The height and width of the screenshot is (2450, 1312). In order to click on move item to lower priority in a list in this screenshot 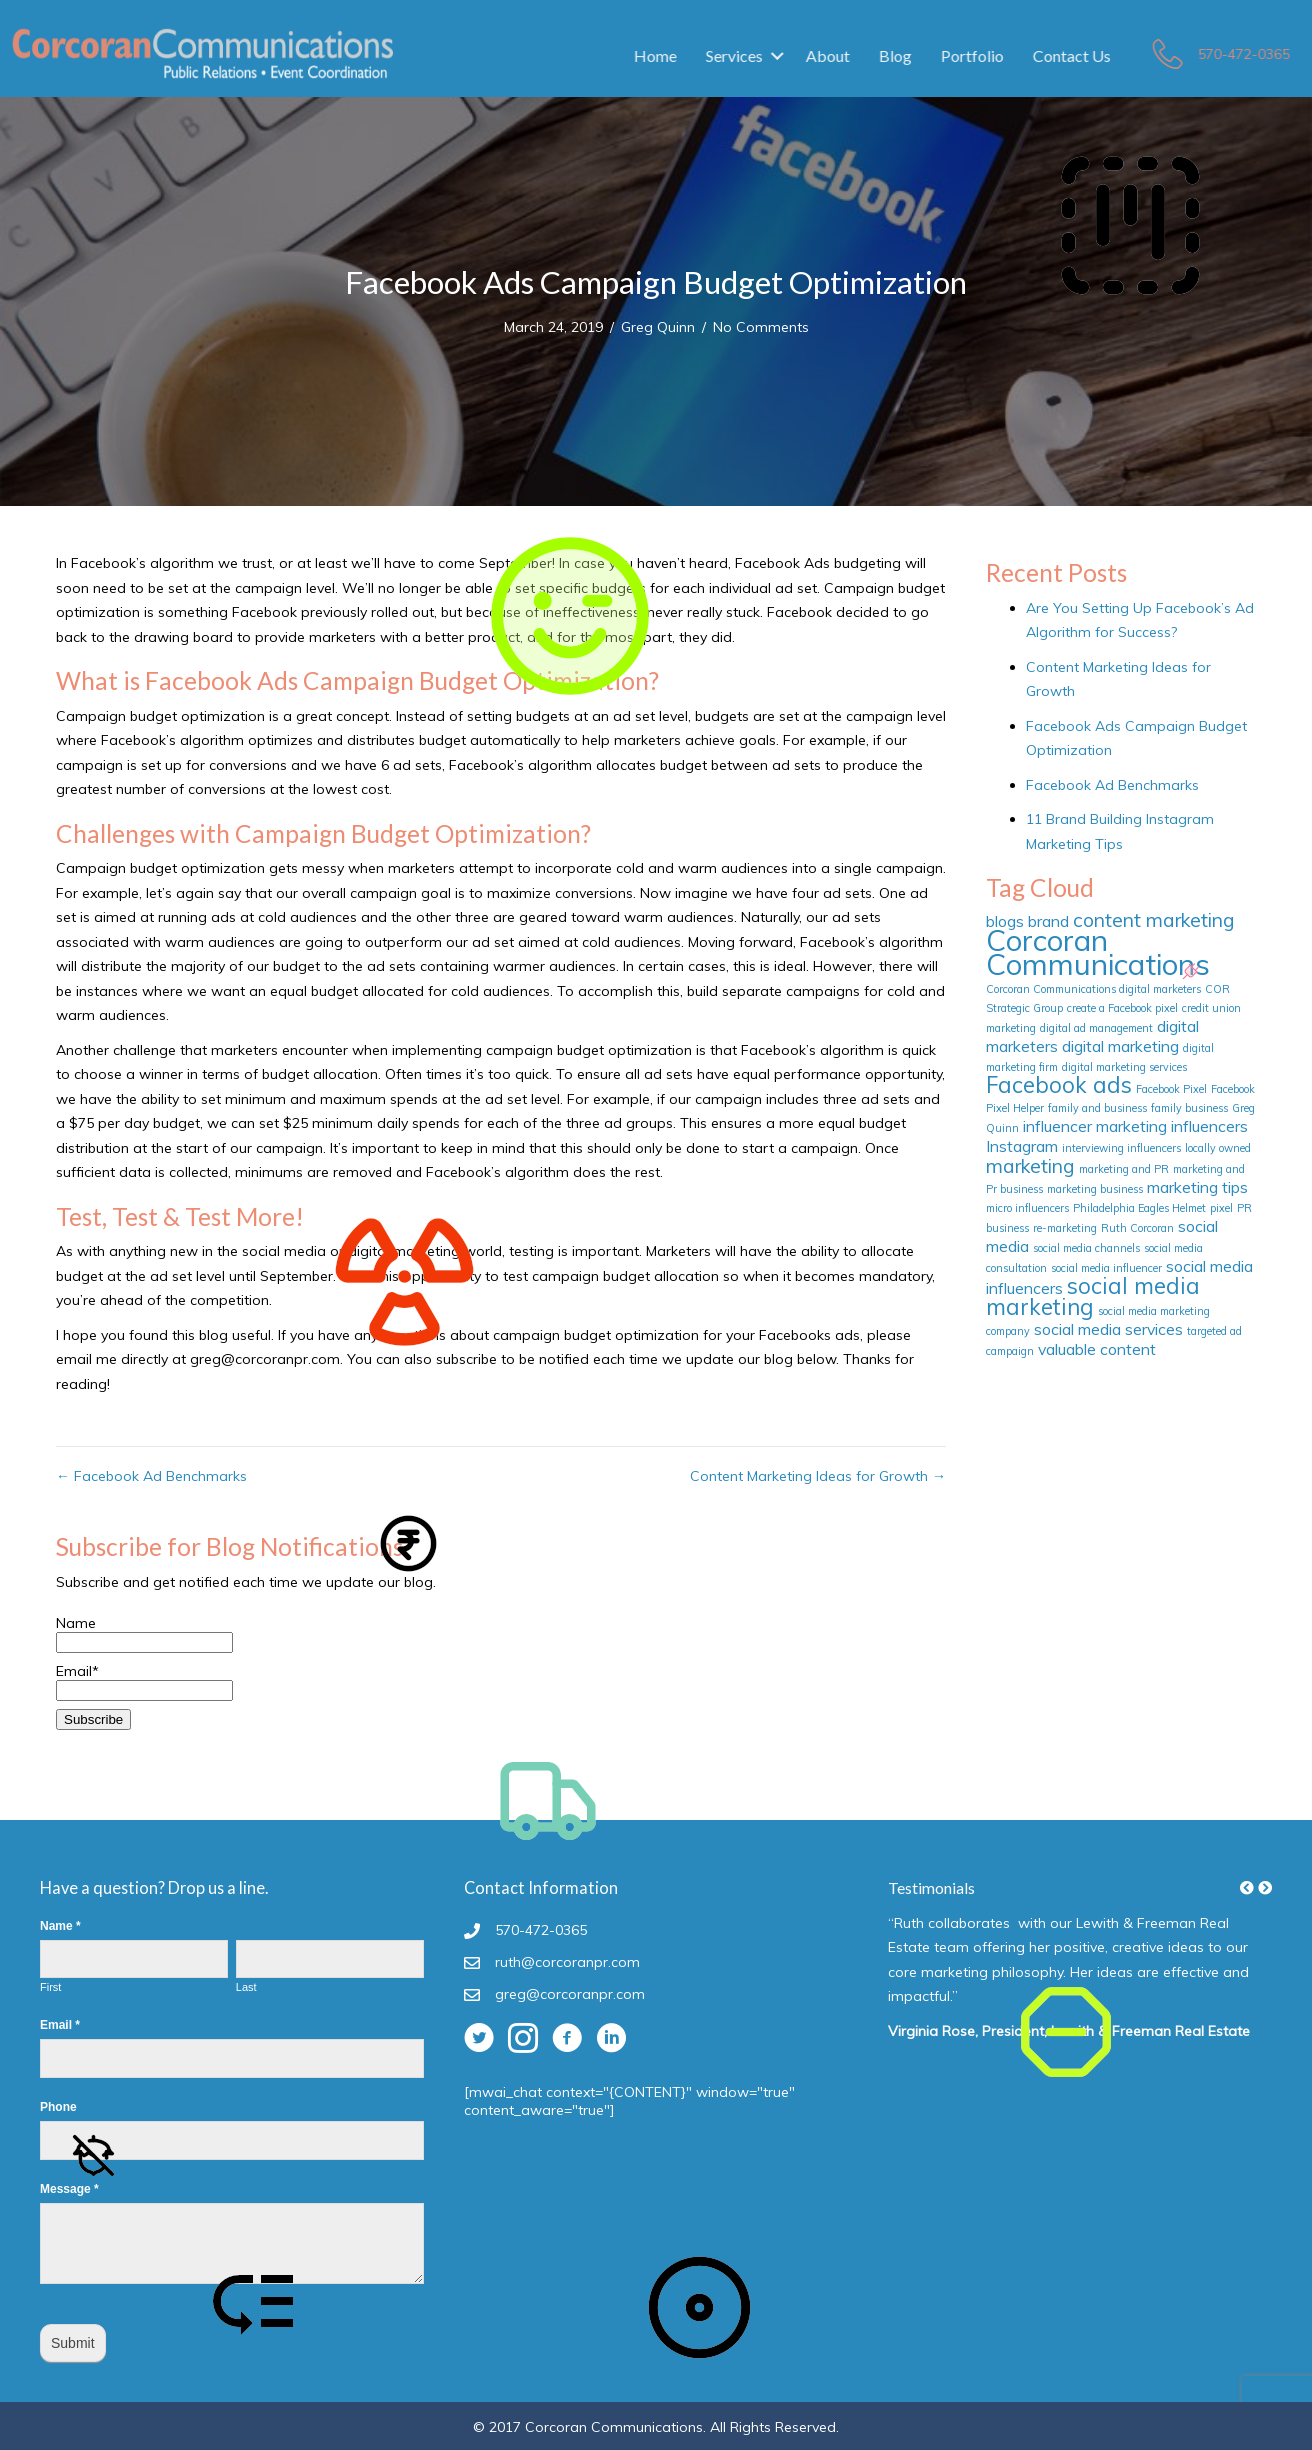, I will do `click(253, 2303)`.